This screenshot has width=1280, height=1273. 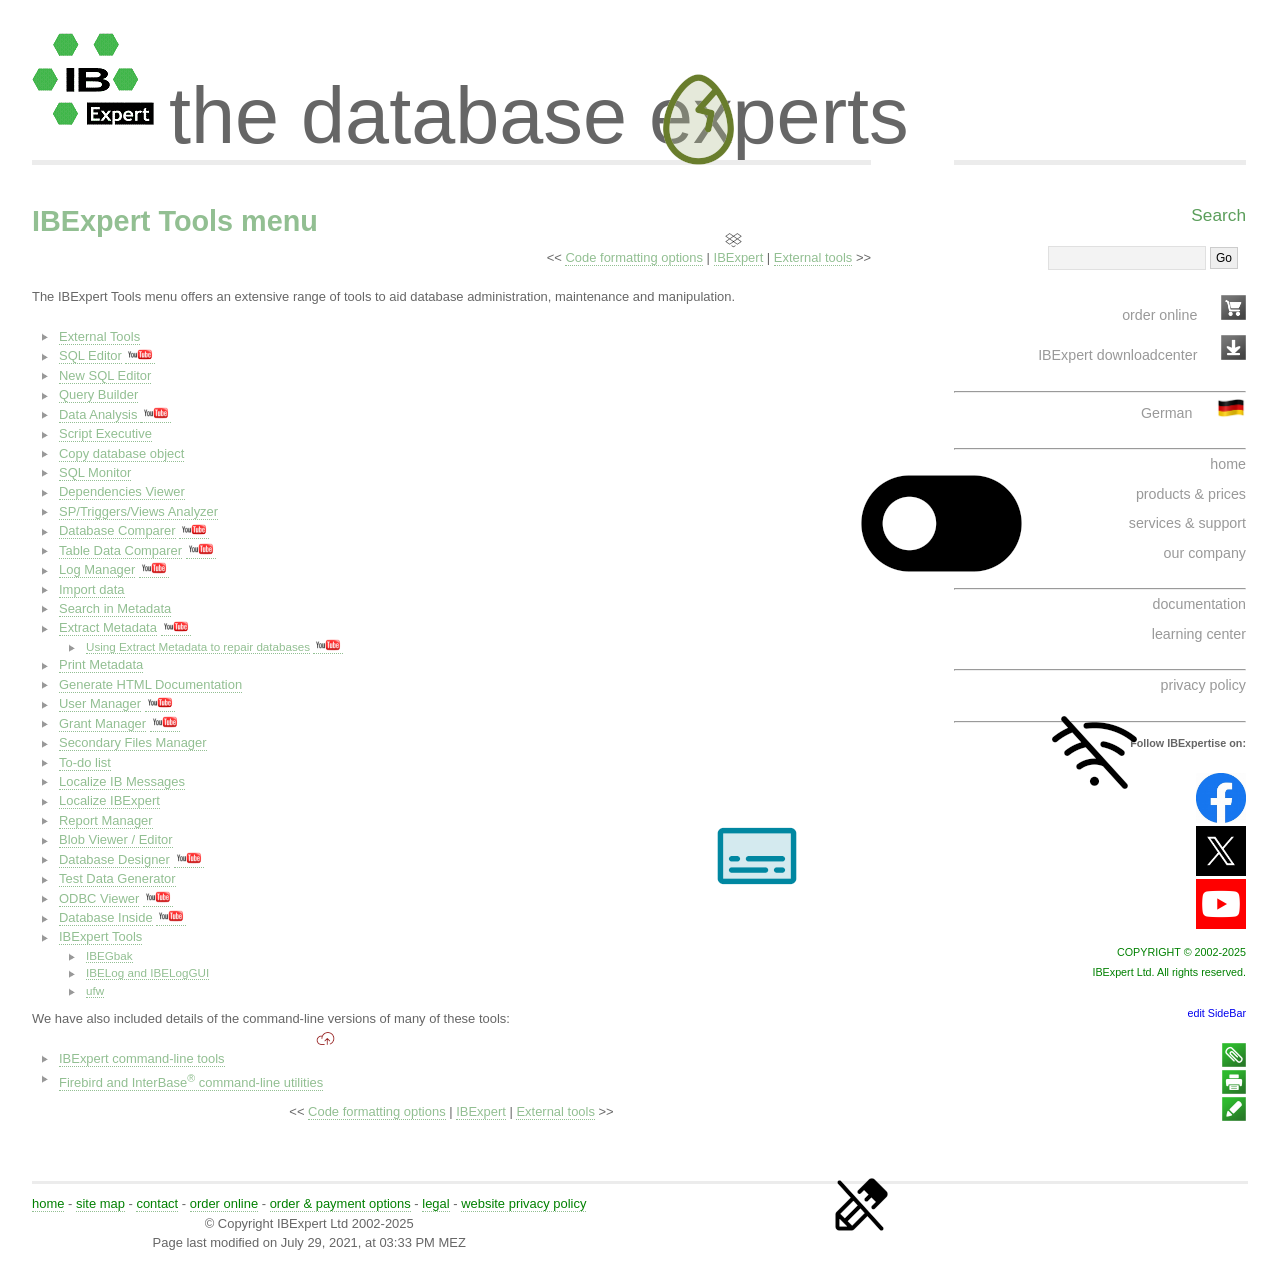 I want to click on indicates a cracked or broken item, so click(x=698, y=119).